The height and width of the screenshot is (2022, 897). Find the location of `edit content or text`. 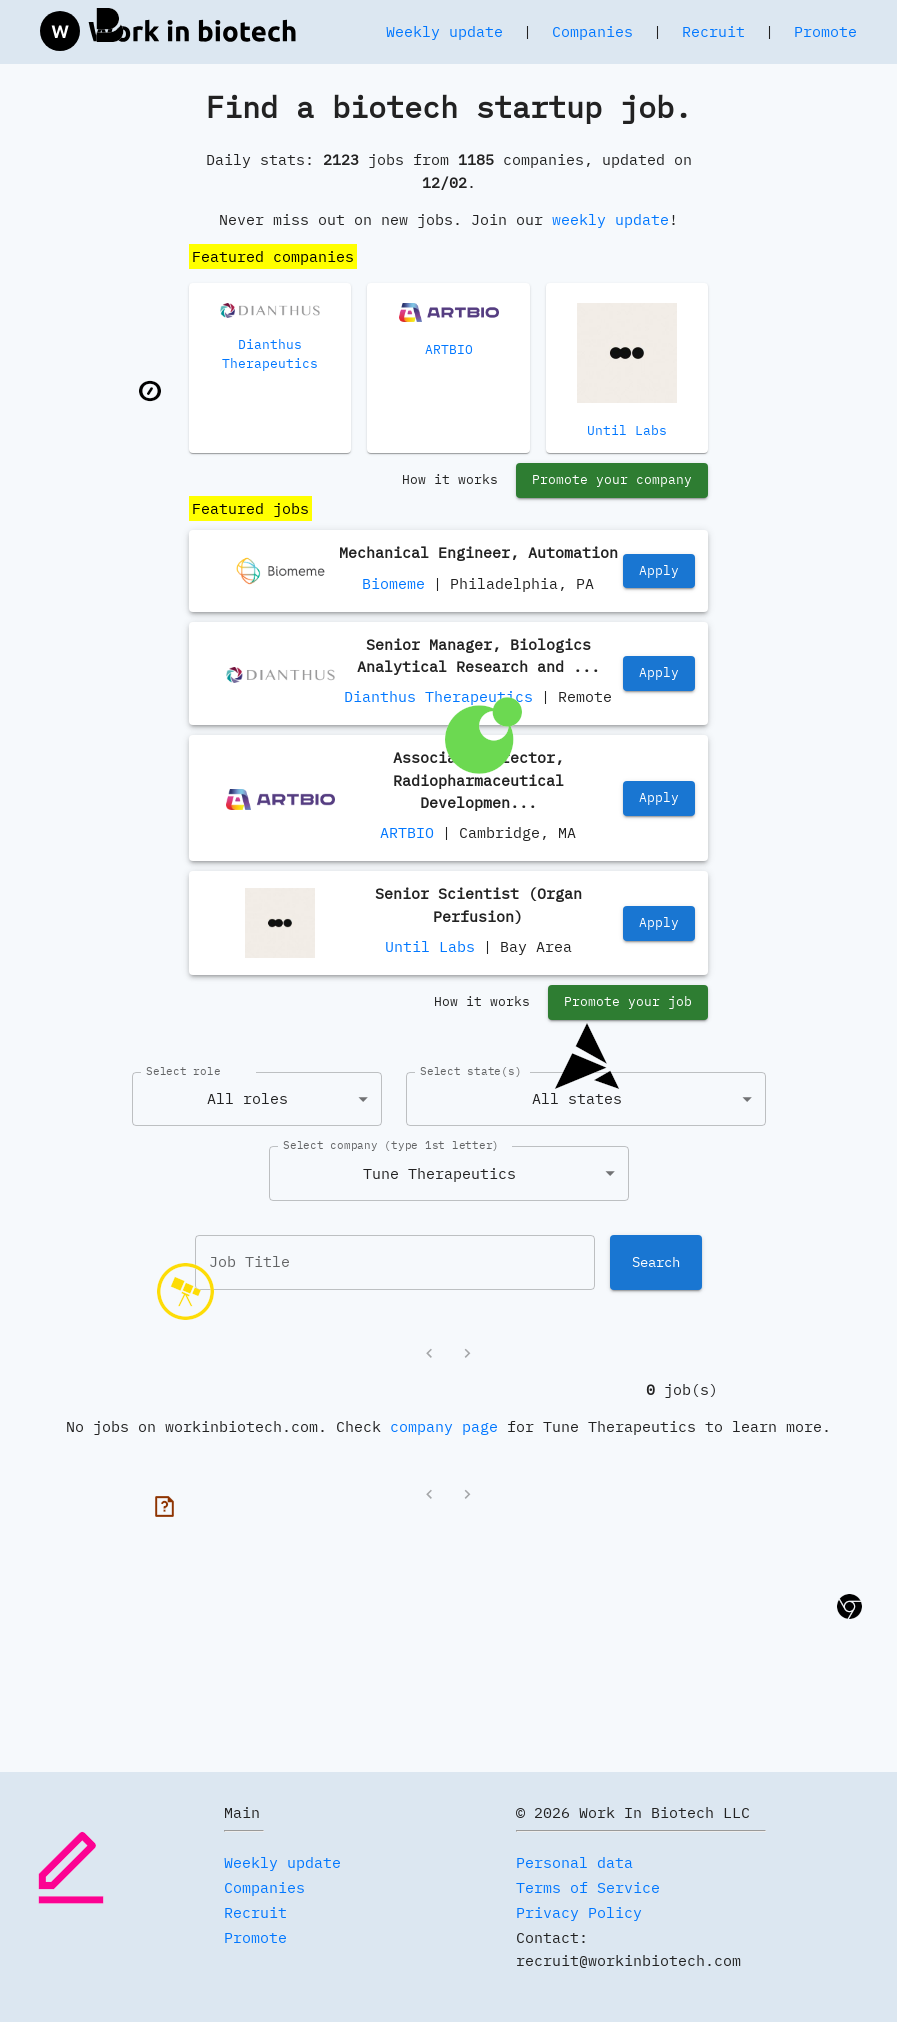

edit content or text is located at coordinates (71, 1868).